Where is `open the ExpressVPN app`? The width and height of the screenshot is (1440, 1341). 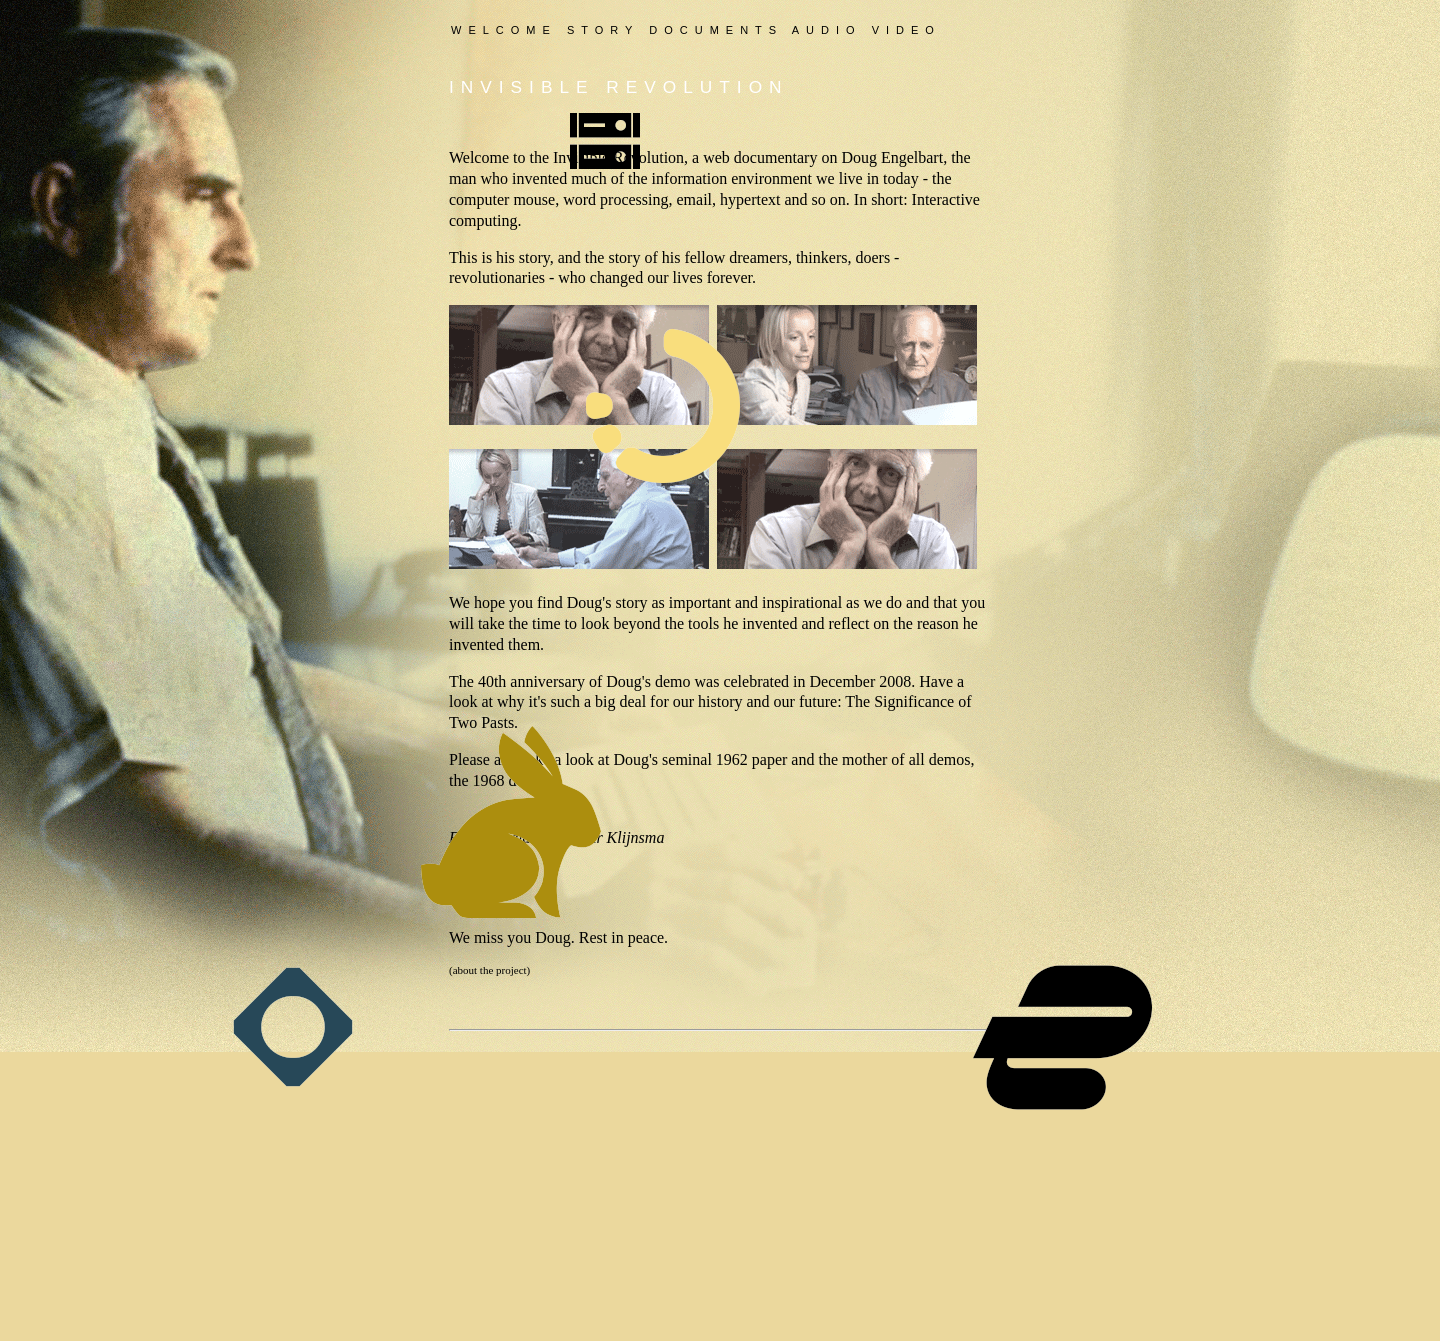 open the ExpressVPN app is located at coordinates (1062, 1037).